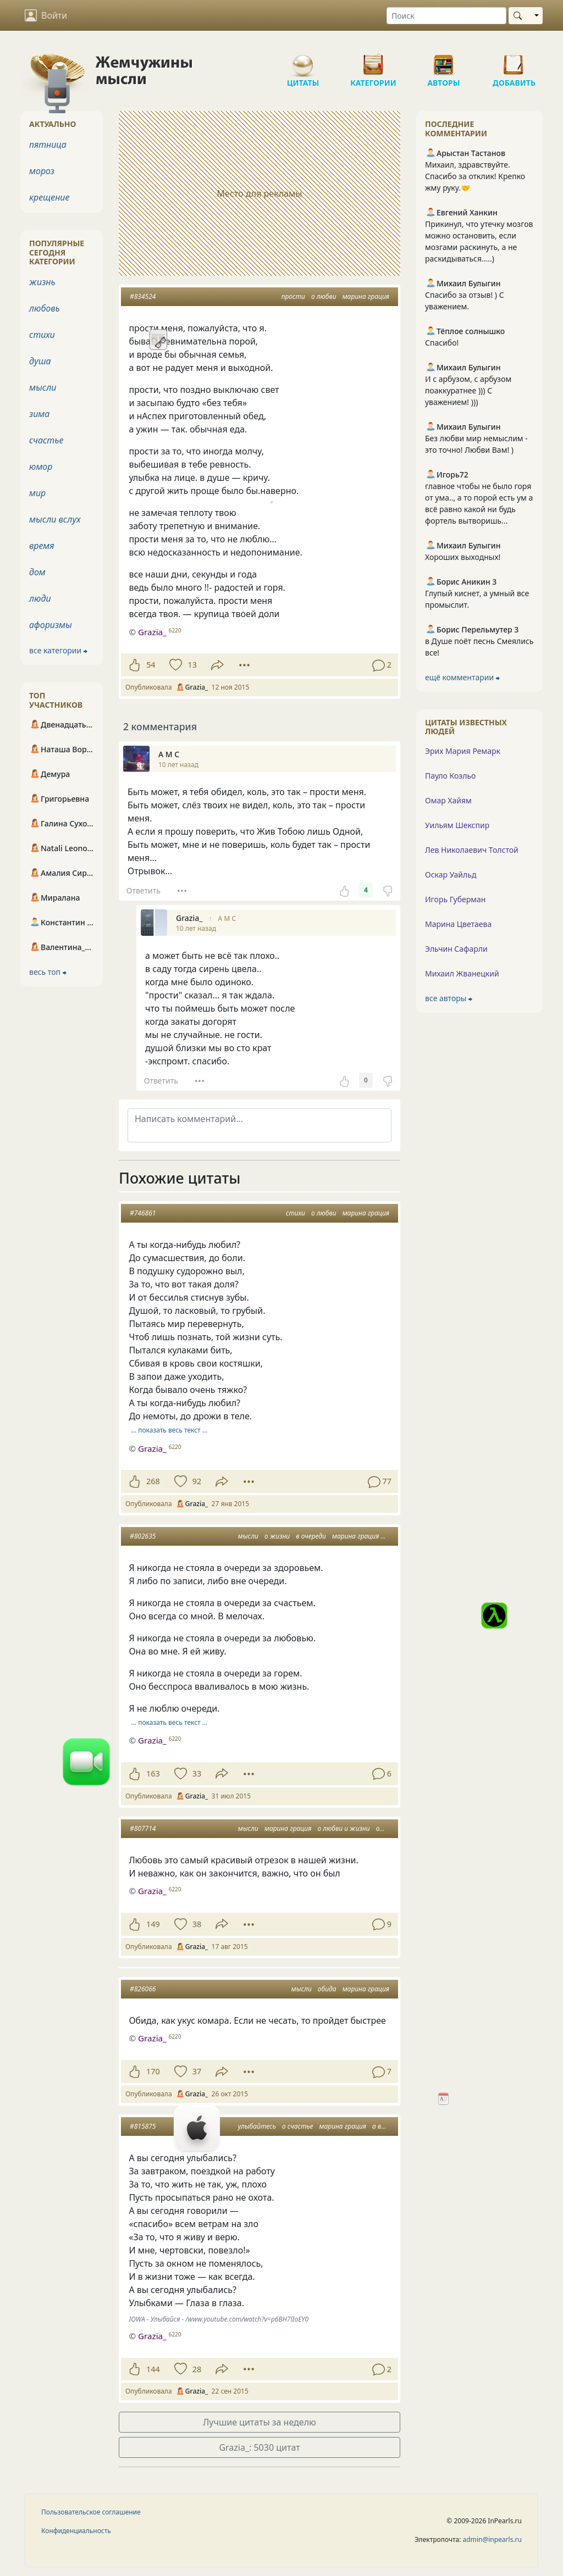 The width and height of the screenshot is (563, 2576). What do you see at coordinates (57, 91) in the screenshot?
I see `open voice recorder app` at bounding box center [57, 91].